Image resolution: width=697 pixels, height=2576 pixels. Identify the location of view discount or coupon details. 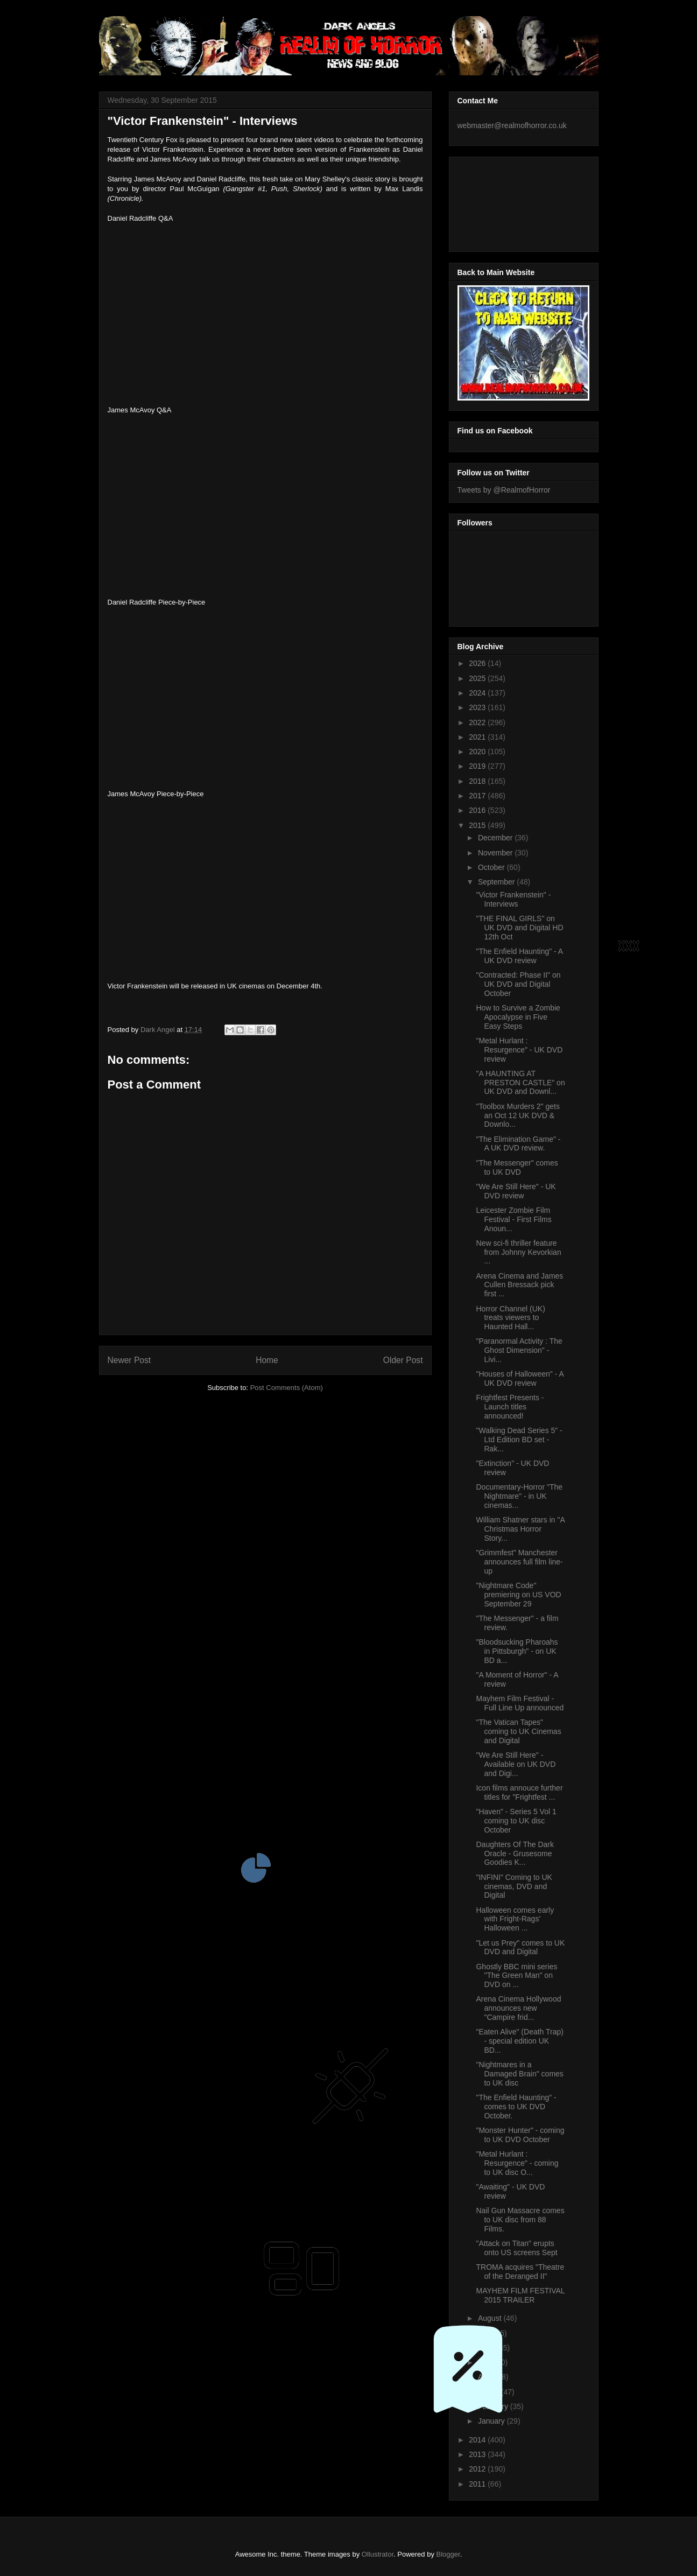
(468, 2369).